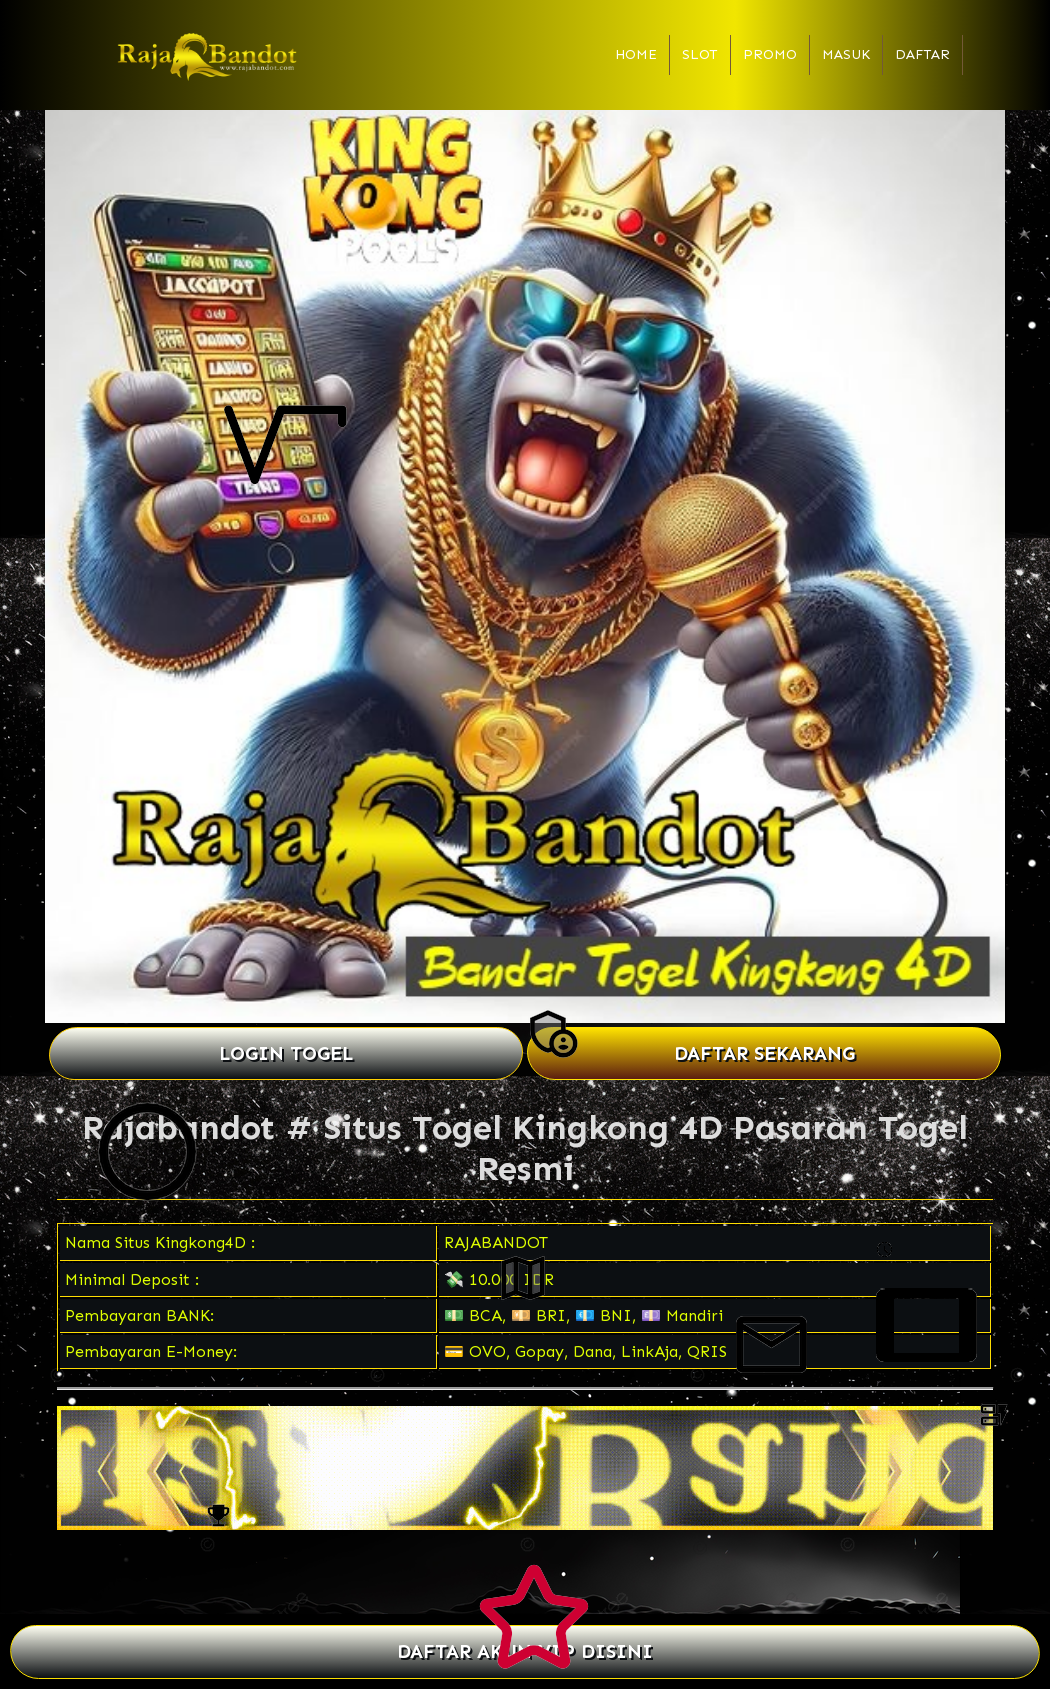 This screenshot has height=1689, width=1050. Describe the element at coordinates (926, 1325) in the screenshot. I see `switch to tablet view or layout` at that location.